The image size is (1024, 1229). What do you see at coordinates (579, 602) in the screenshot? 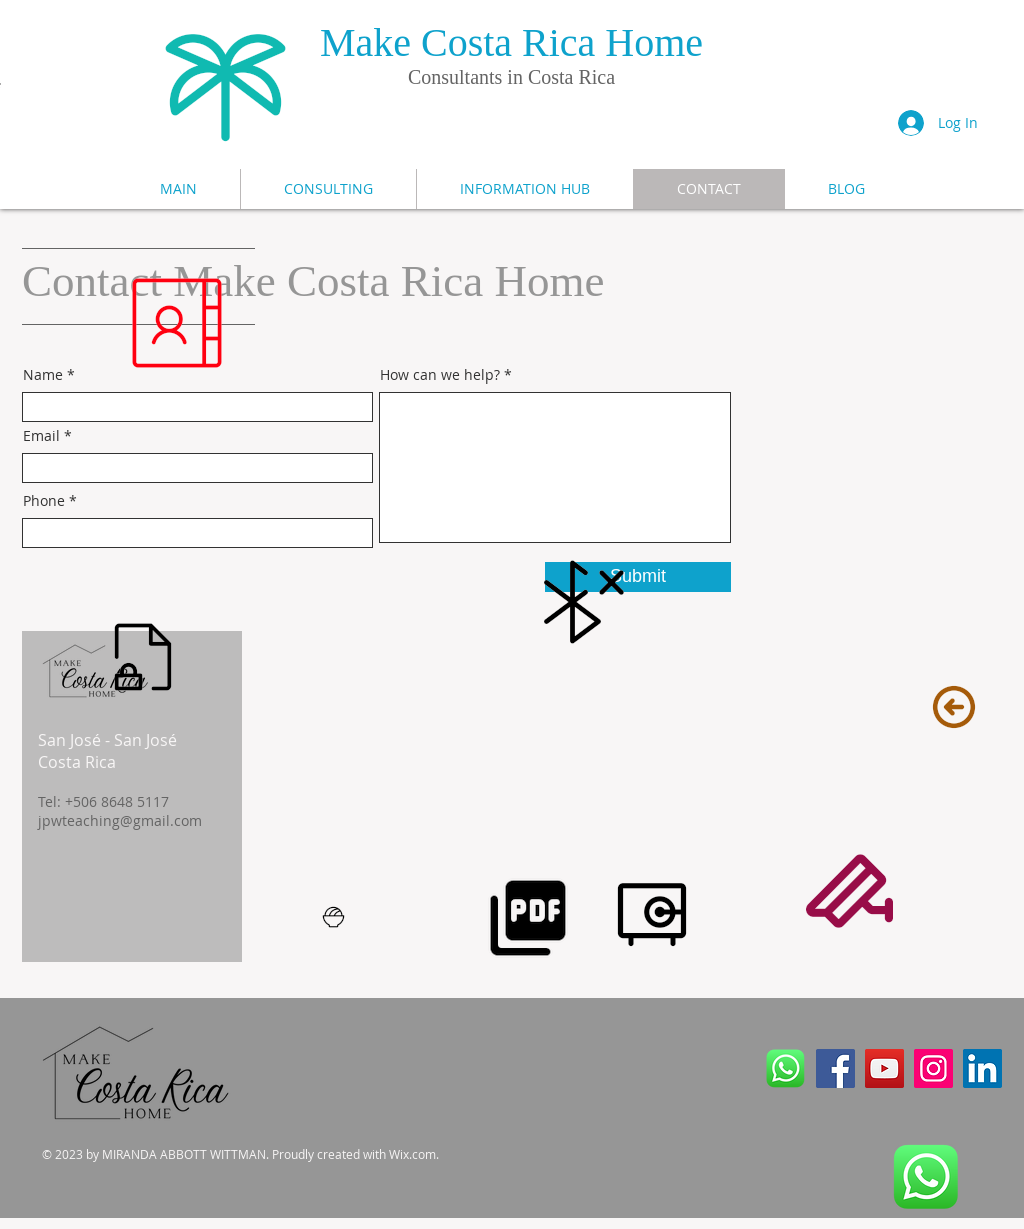
I see `bluetooth is disabled or turned off` at bounding box center [579, 602].